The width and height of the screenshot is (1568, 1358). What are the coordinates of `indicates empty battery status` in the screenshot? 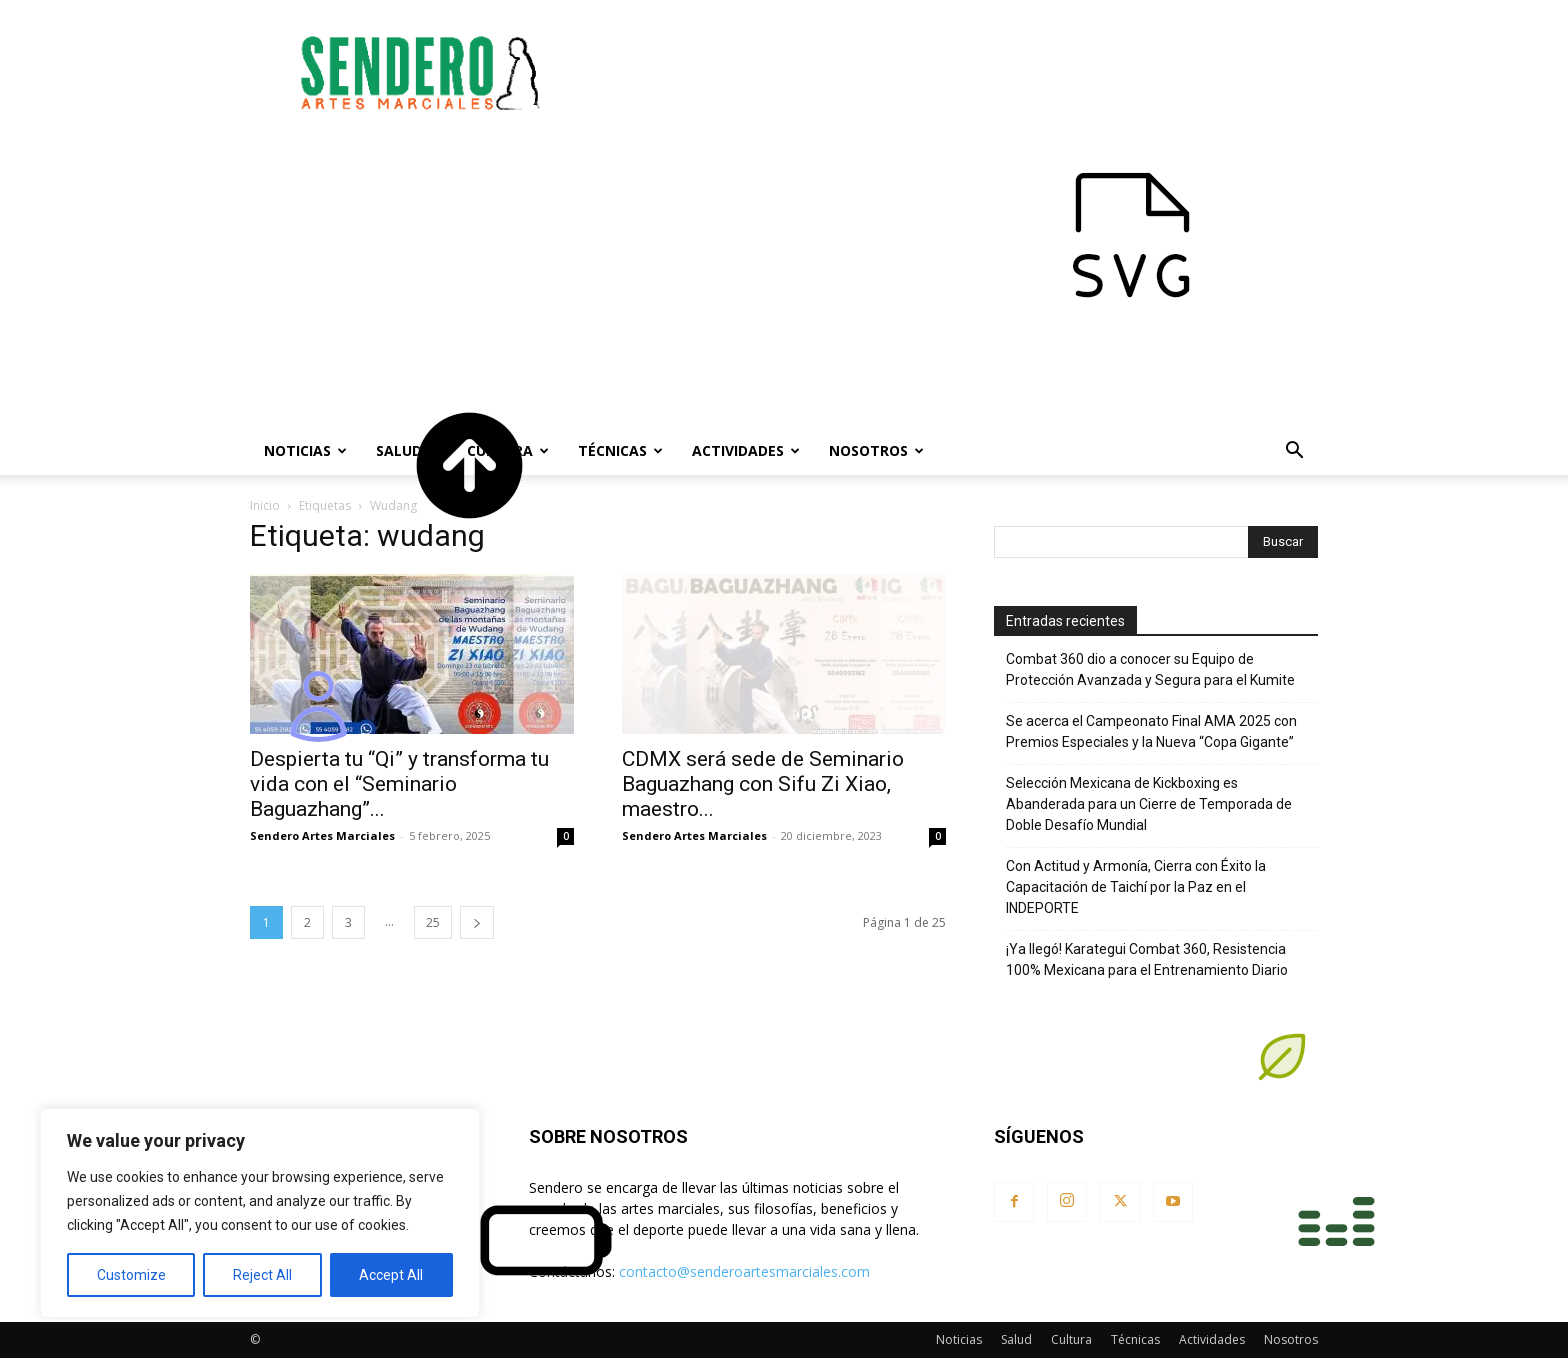 It's located at (546, 1236).